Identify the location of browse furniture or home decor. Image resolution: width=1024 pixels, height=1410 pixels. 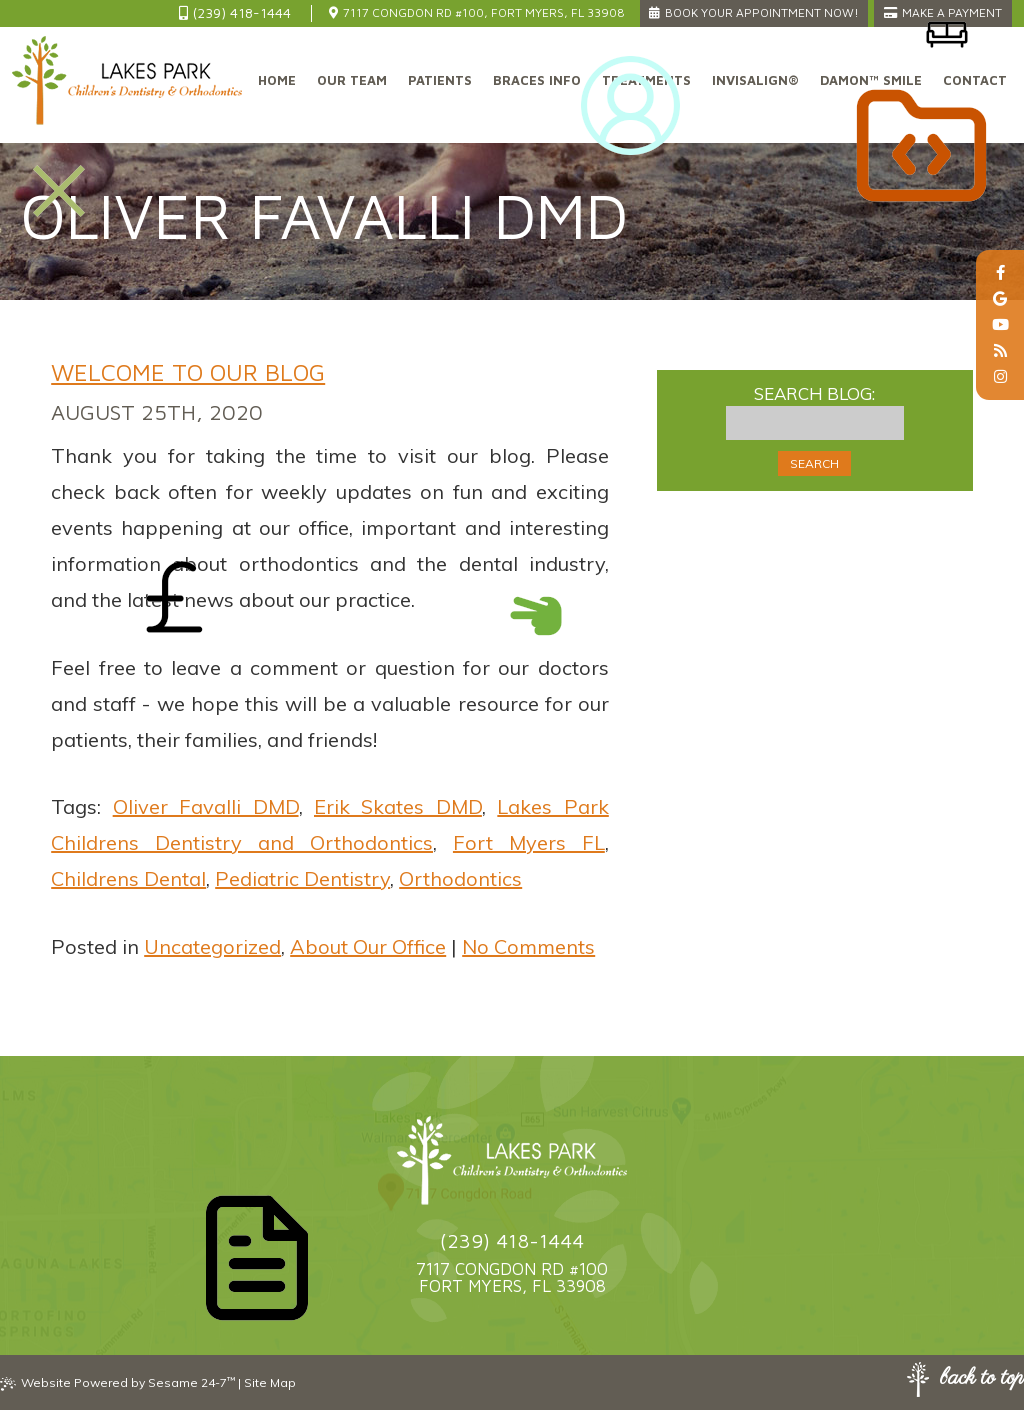
(947, 34).